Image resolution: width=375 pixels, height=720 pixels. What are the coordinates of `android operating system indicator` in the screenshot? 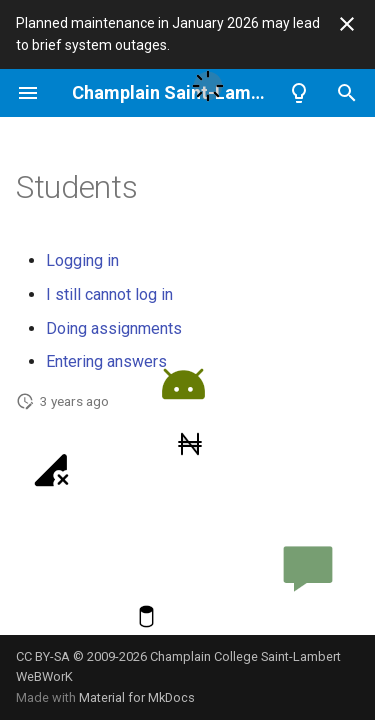 It's located at (183, 385).